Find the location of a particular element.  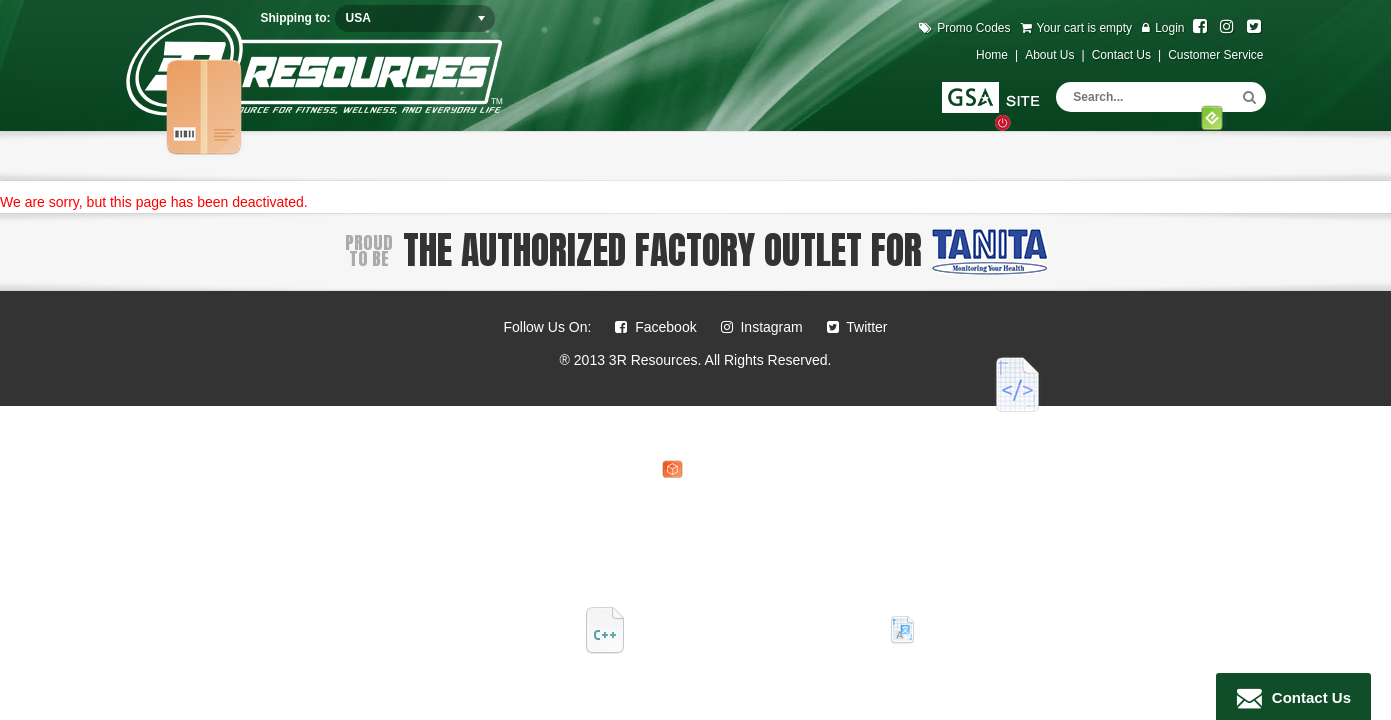

a binary STL 3D model file is located at coordinates (672, 468).